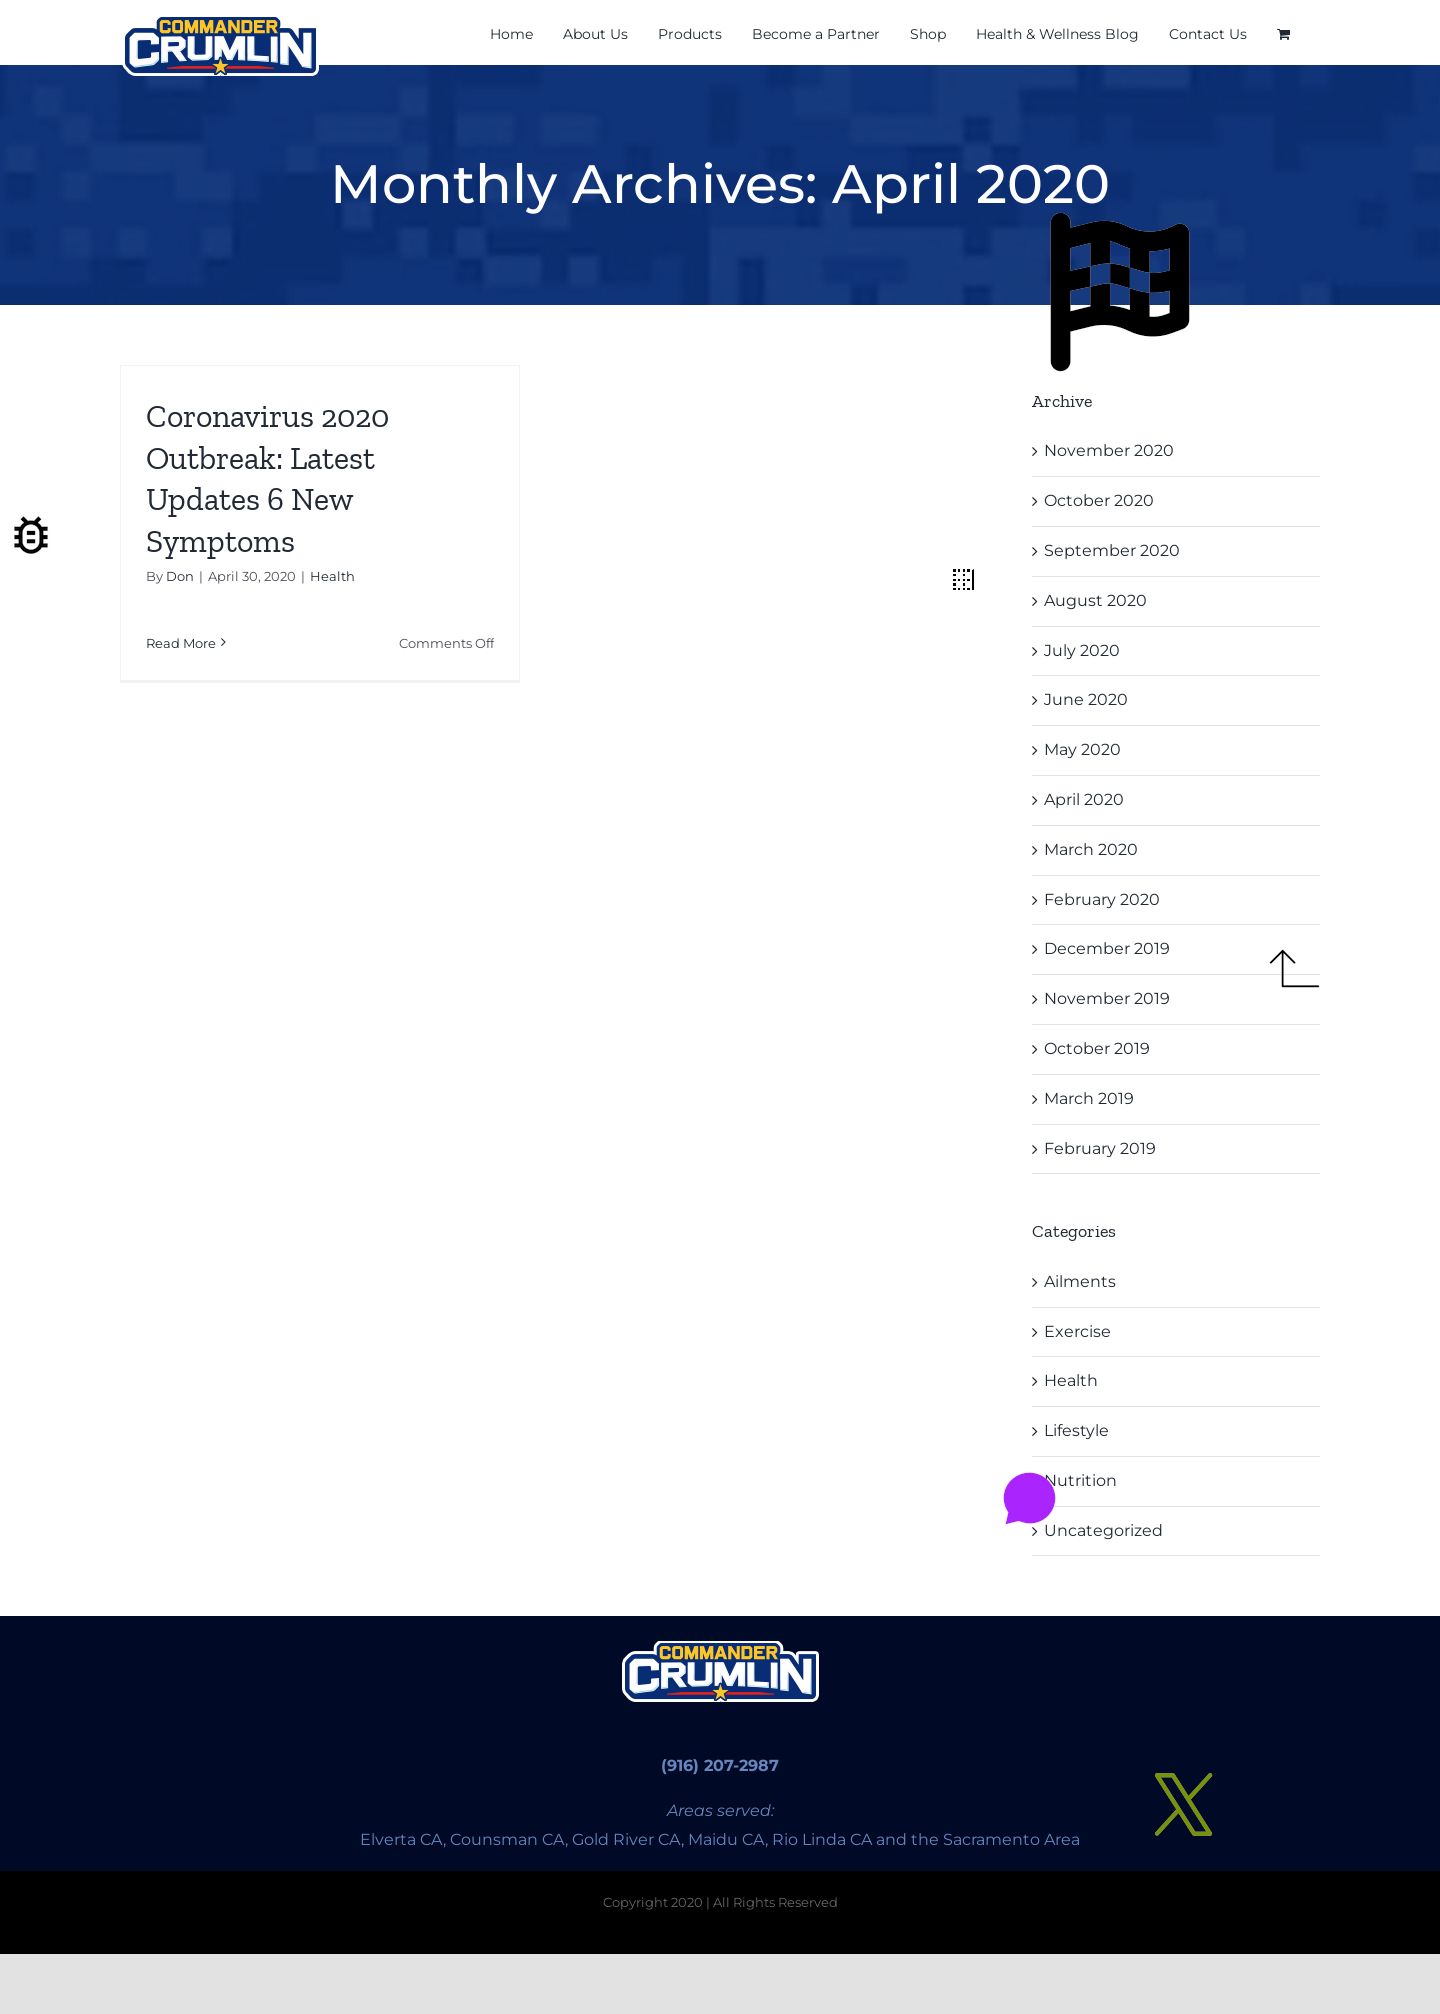 The width and height of the screenshot is (1440, 2014). What do you see at coordinates (31, 535) in the screenshot?
I see `report a bug or issue` at bounding box center [31, 535].